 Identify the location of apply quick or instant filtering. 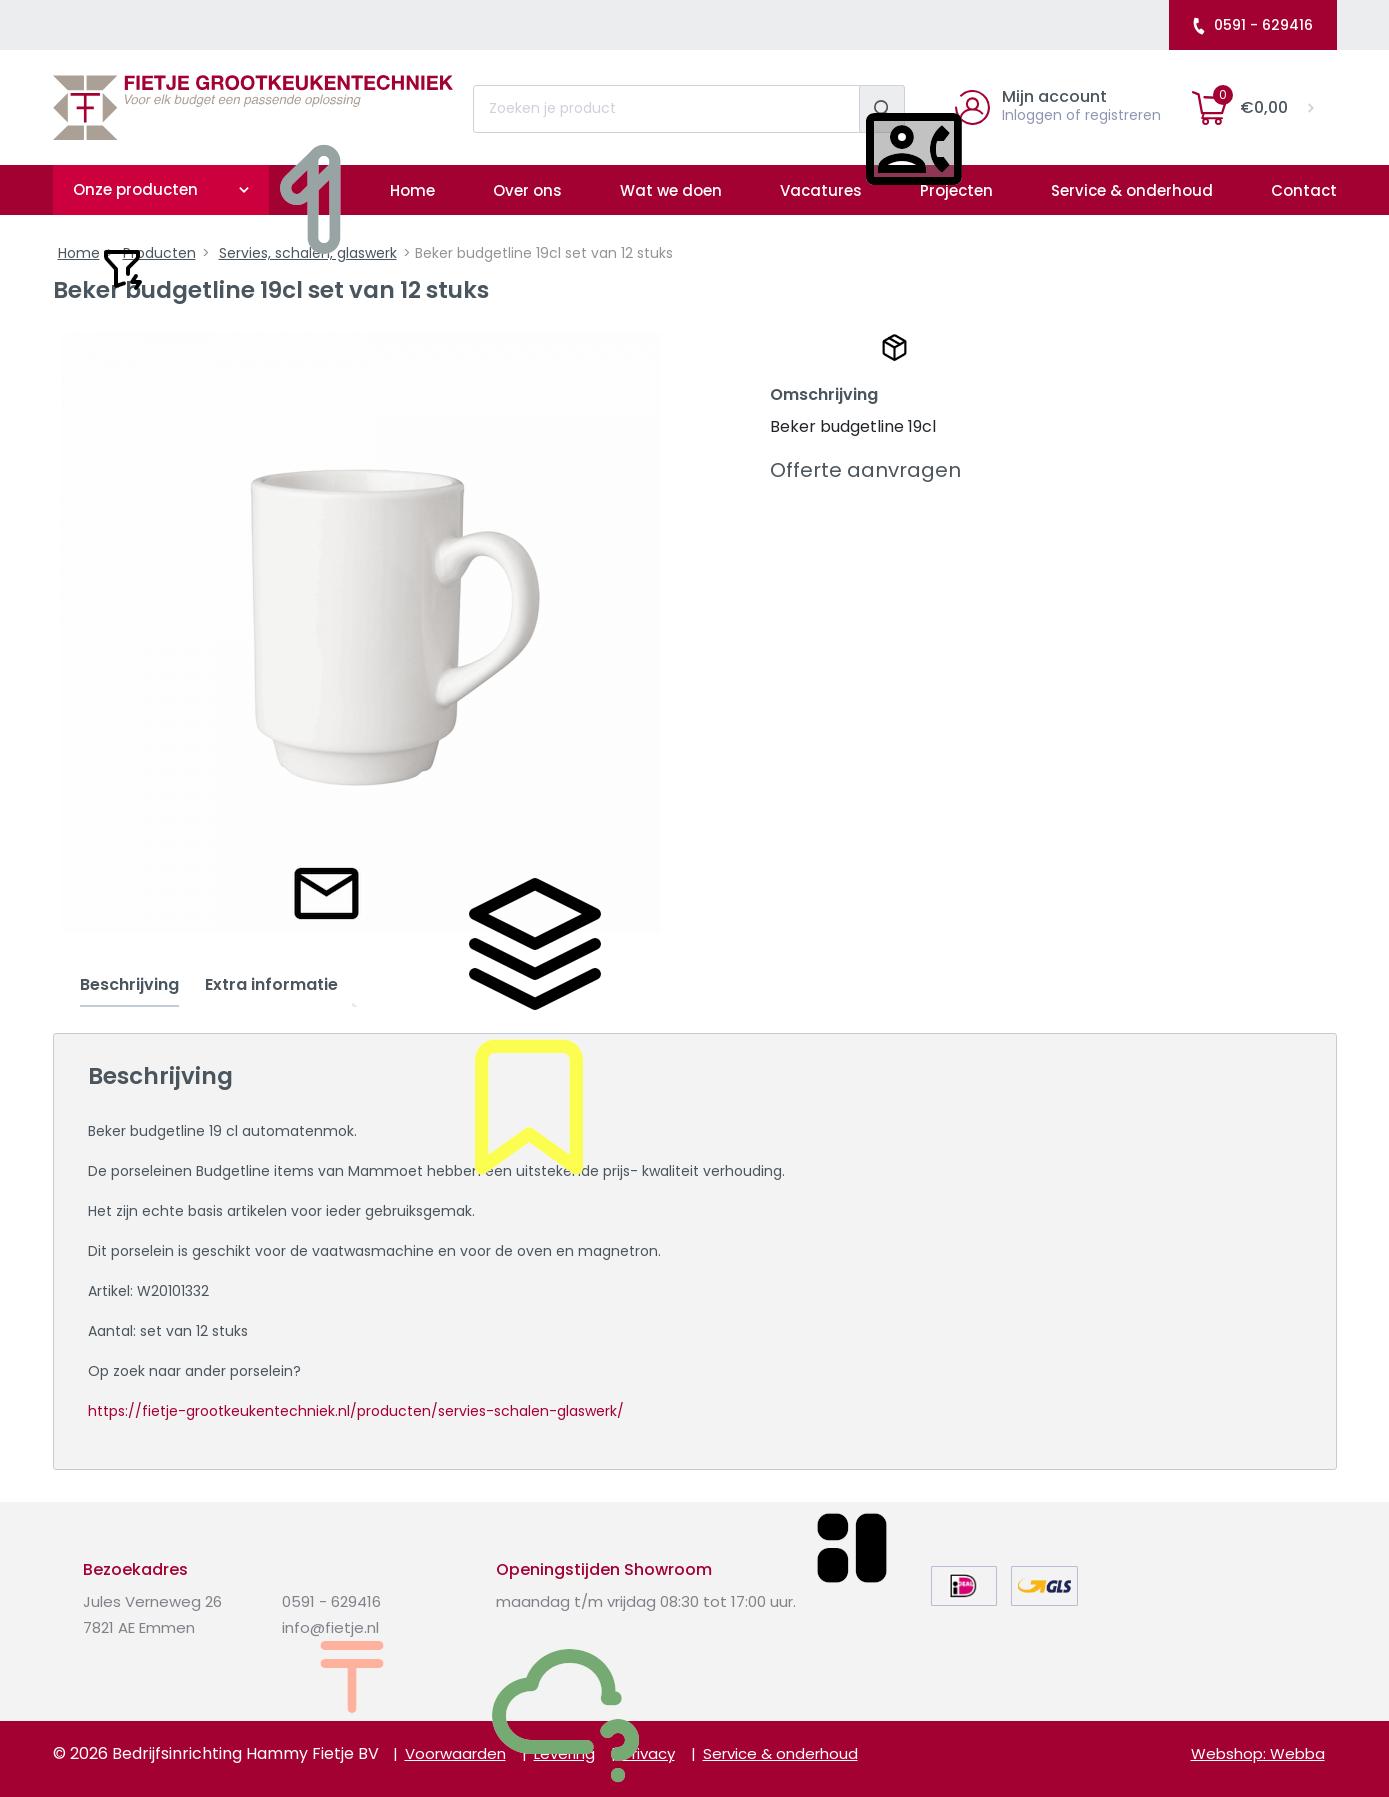
(122, 268).